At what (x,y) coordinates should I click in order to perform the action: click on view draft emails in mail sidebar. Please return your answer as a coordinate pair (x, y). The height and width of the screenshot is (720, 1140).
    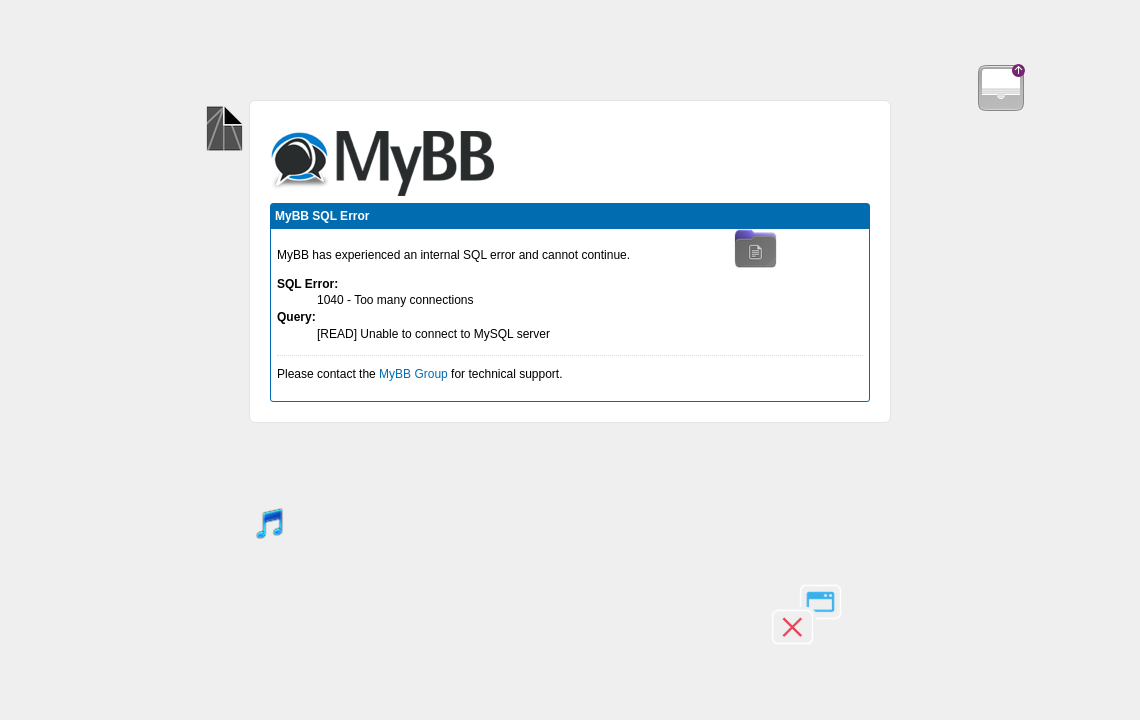
    Looking at the image, I should click on (224, 128).